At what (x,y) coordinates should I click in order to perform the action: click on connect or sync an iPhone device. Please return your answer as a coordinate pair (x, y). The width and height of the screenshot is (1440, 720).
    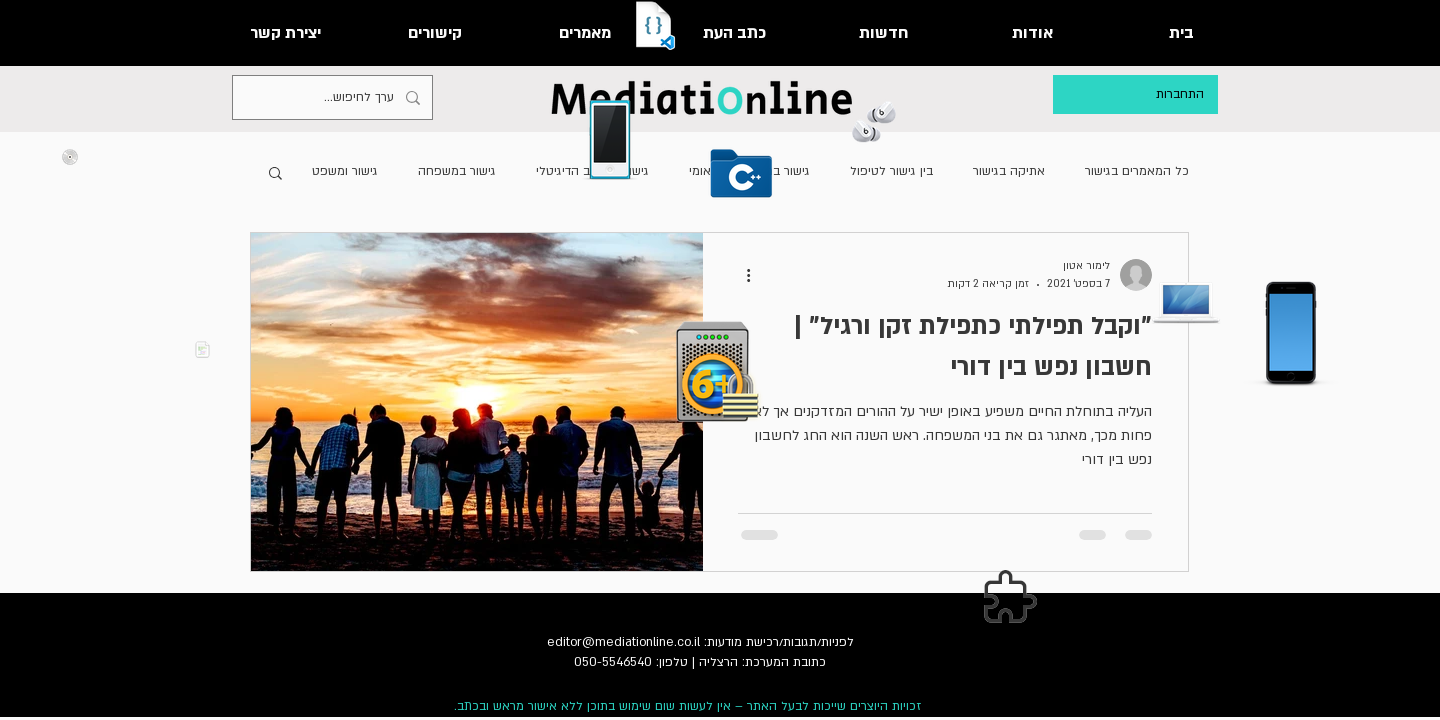
    Looking at the image, I should click on (1291, 334).